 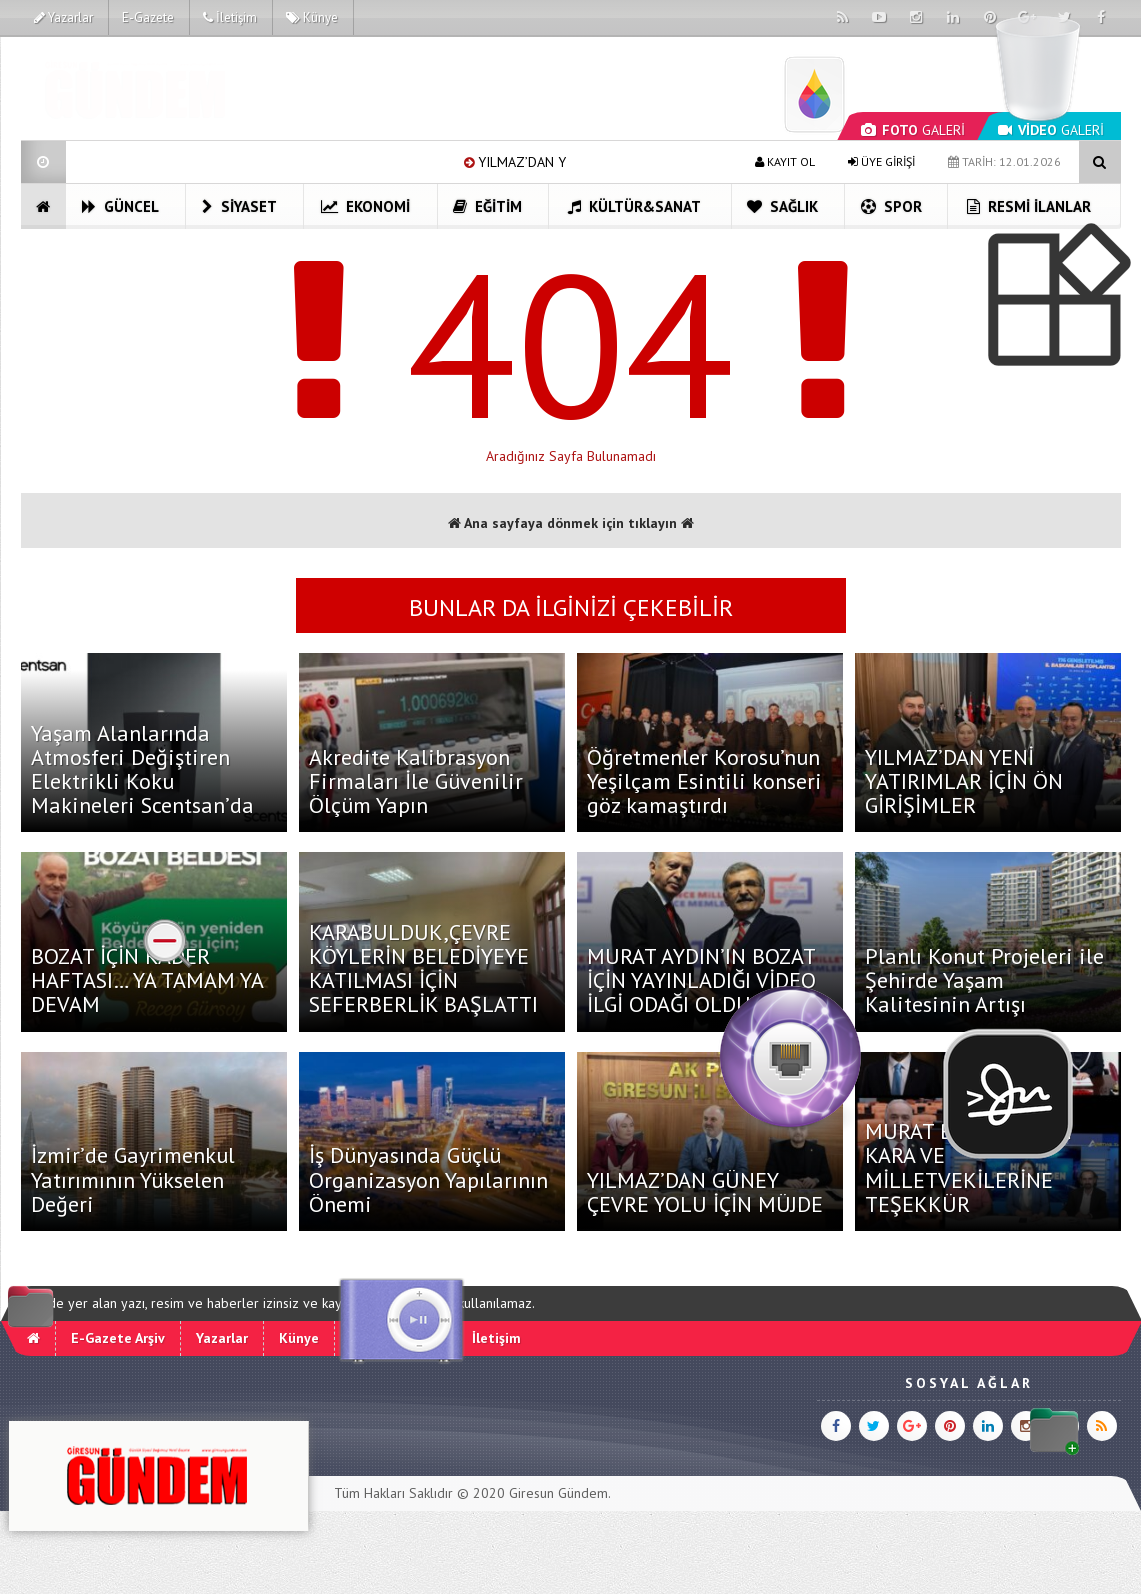 What do you see at coordinates (30, 1306) in the screenshot?
I see `open folder to view contents` at bounding box center [30, 1306].